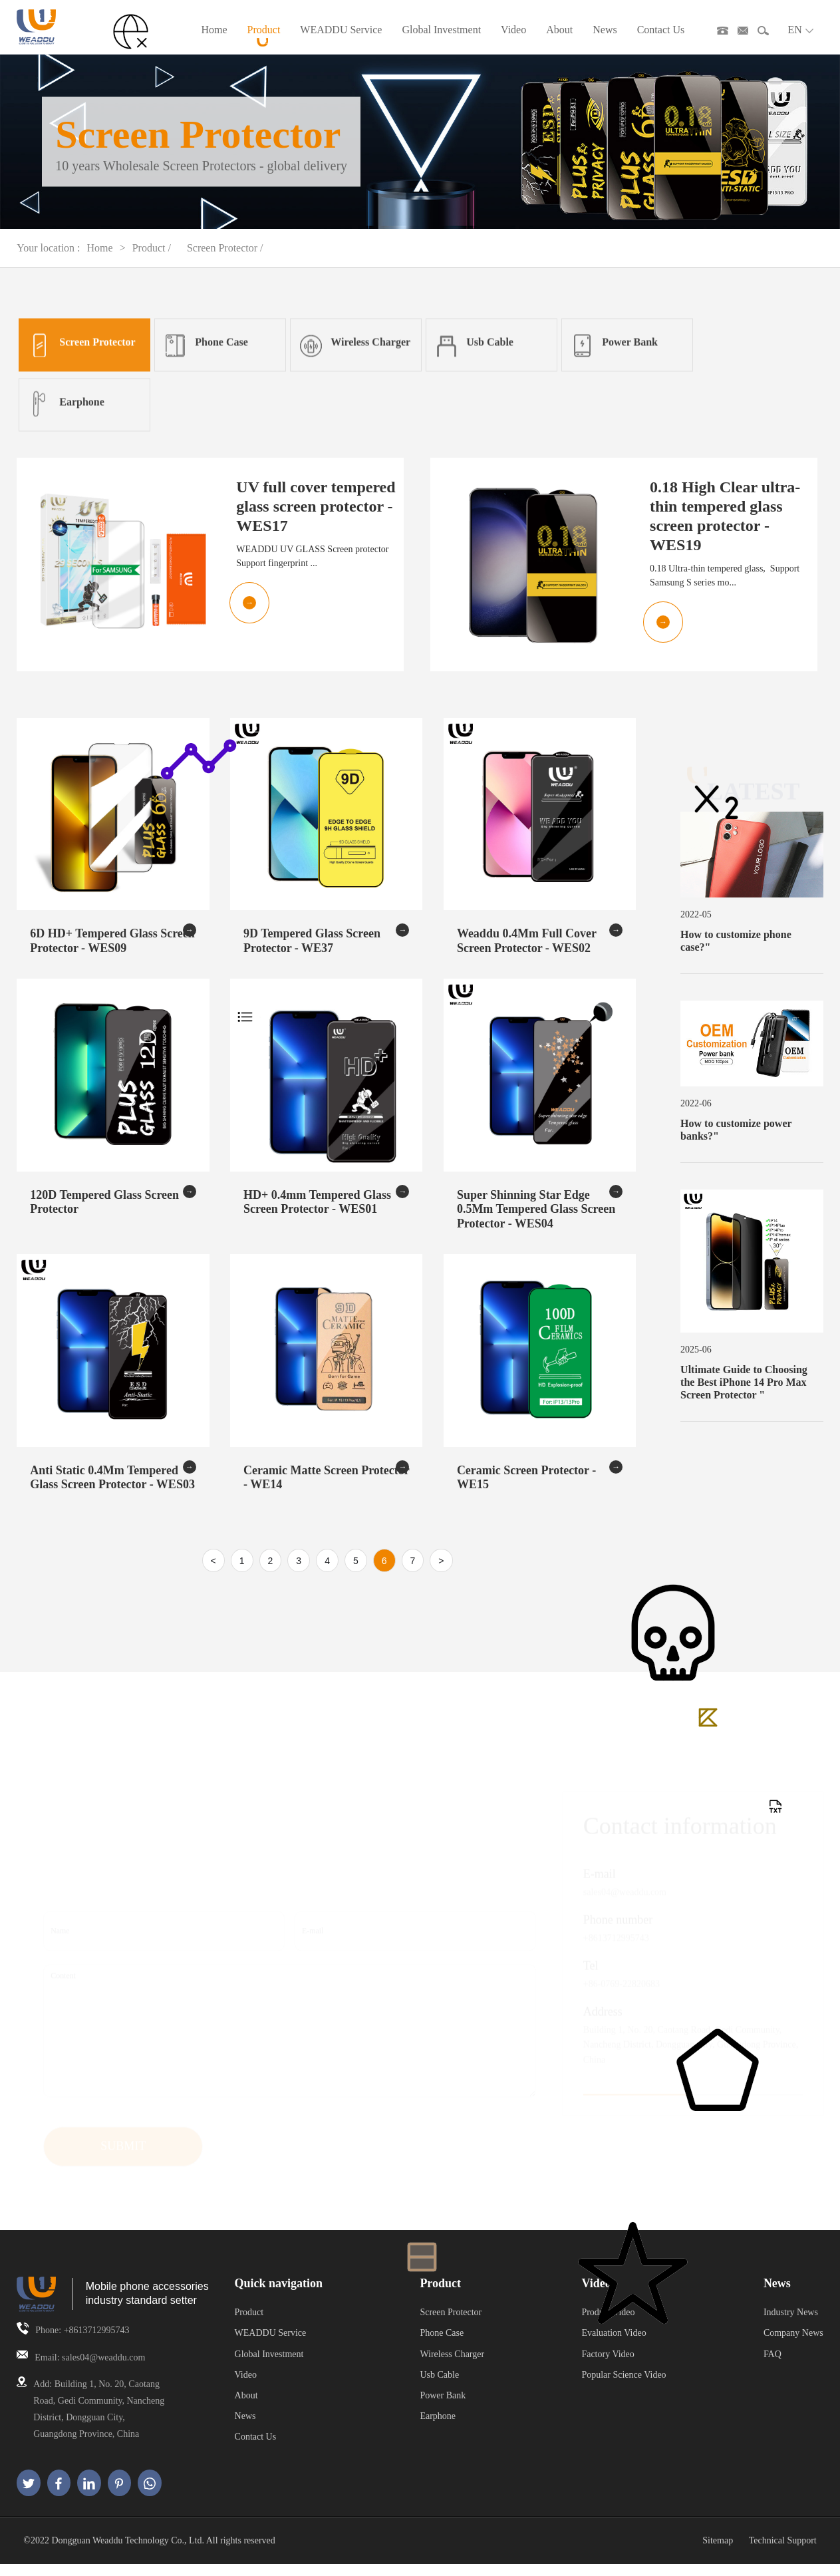 The height and width of the screenshot is (2576, 840). Describe the element at coordinates (714, 801) in the screenshot. I see `format text as subscript` at that location.